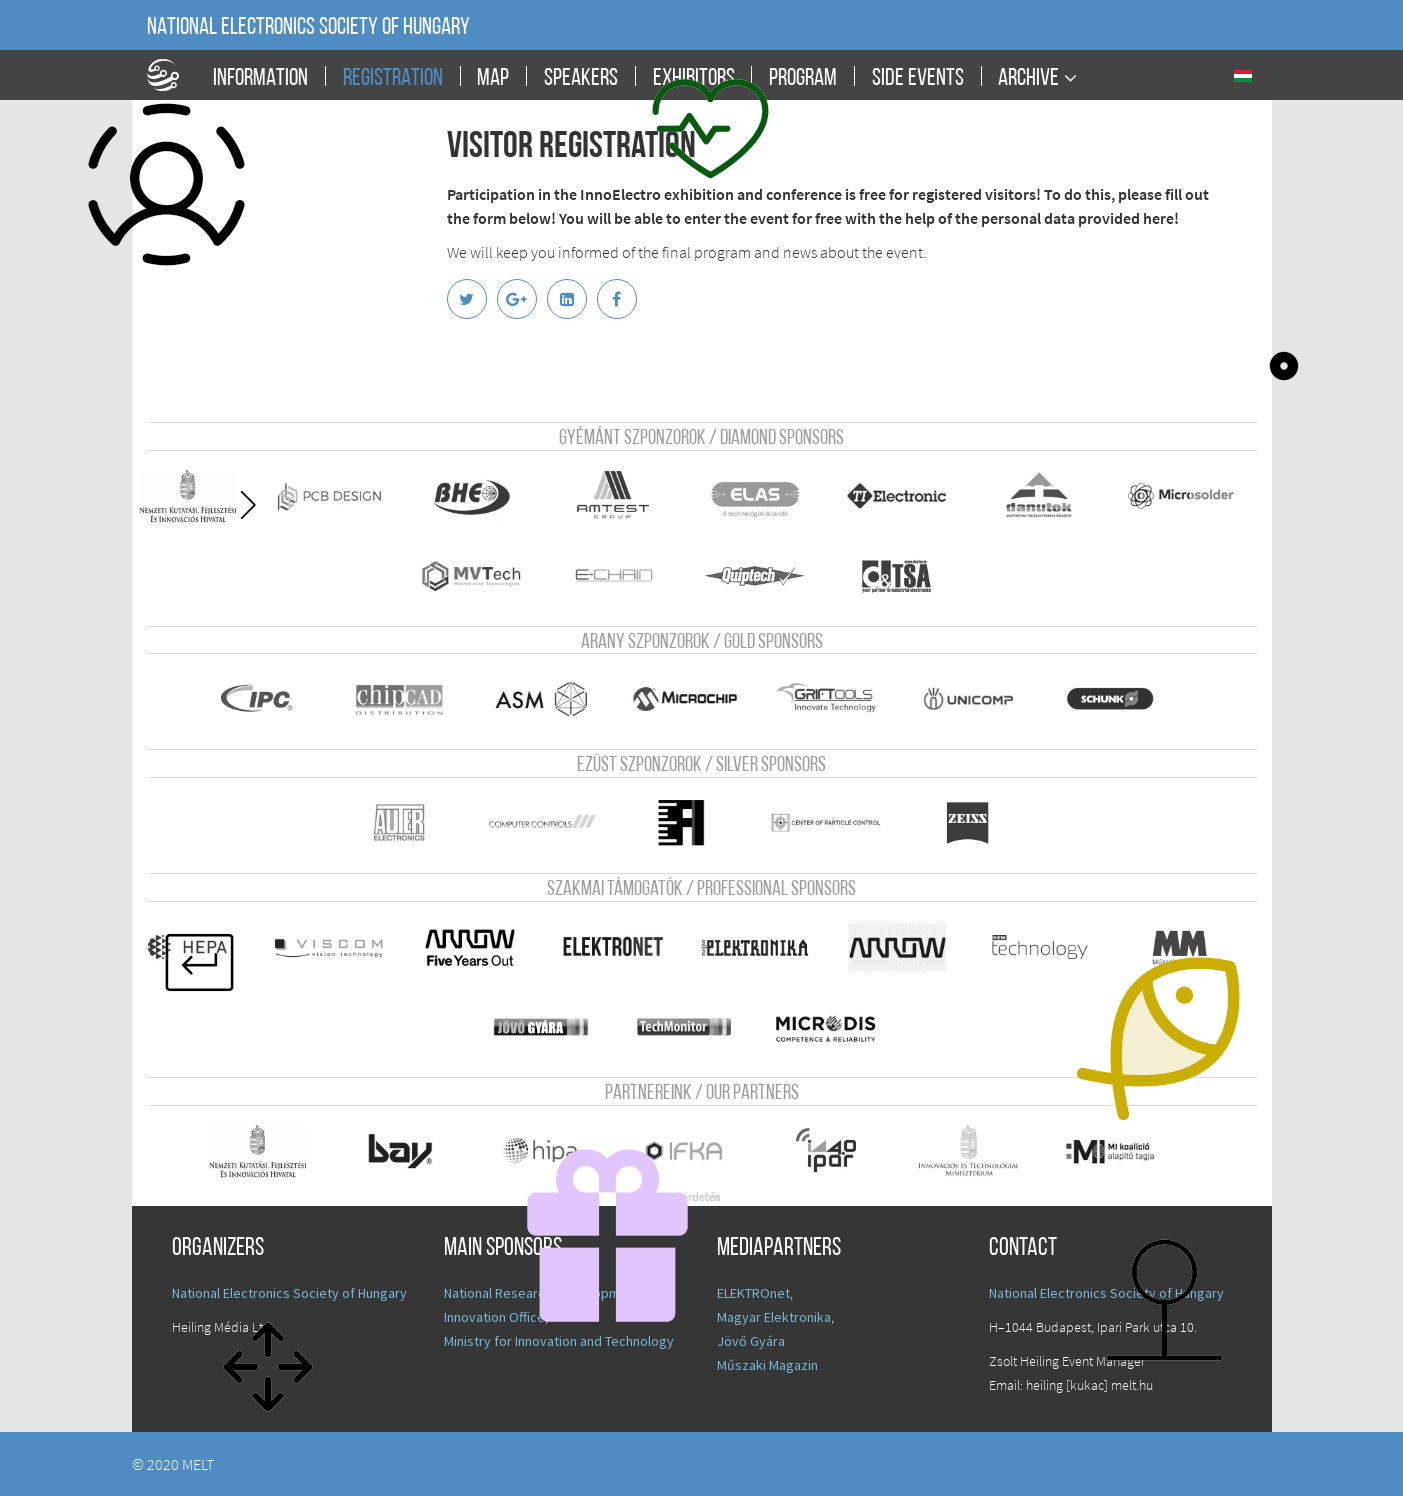 This screenshot has width=1403, height=1496. I want to click on navigate to the next item or page, so click(247, 505).